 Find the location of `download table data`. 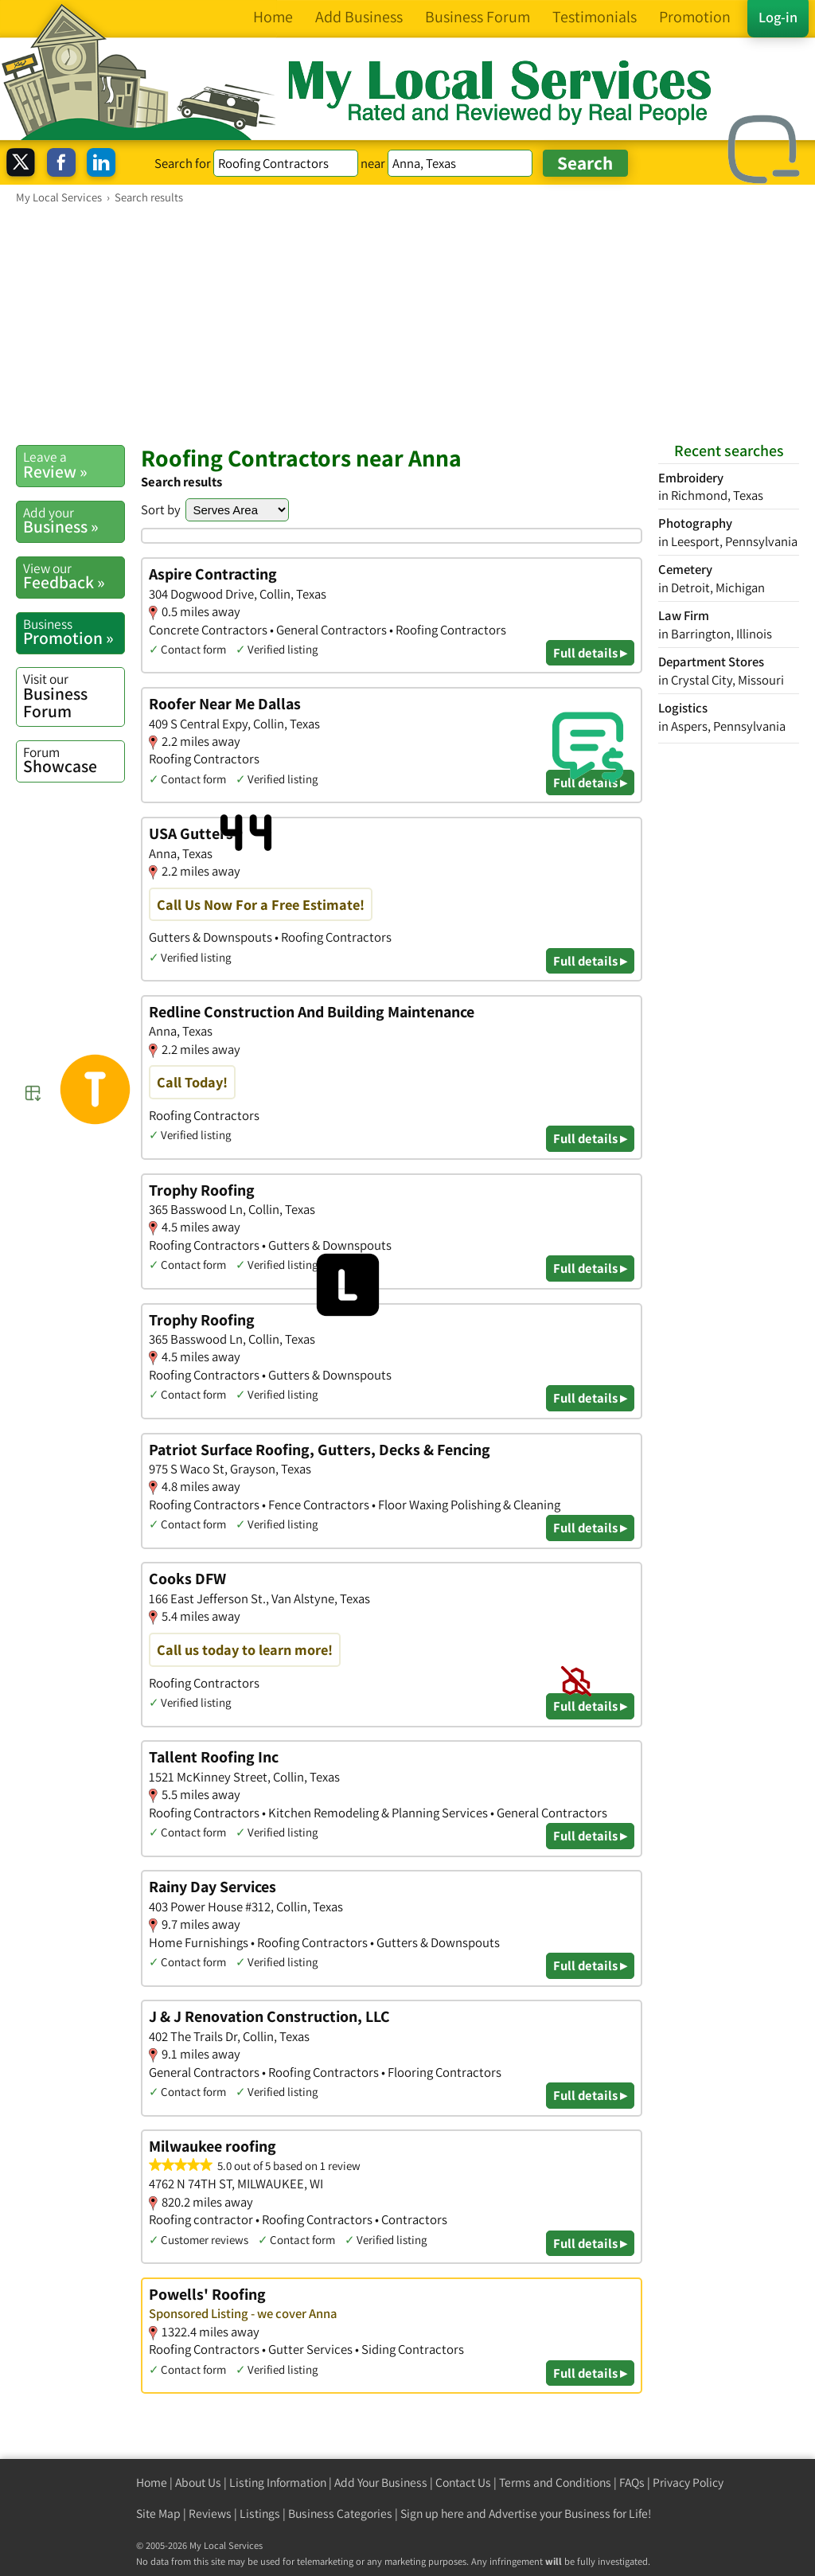

download table data is located at coordinates (33, 1093).